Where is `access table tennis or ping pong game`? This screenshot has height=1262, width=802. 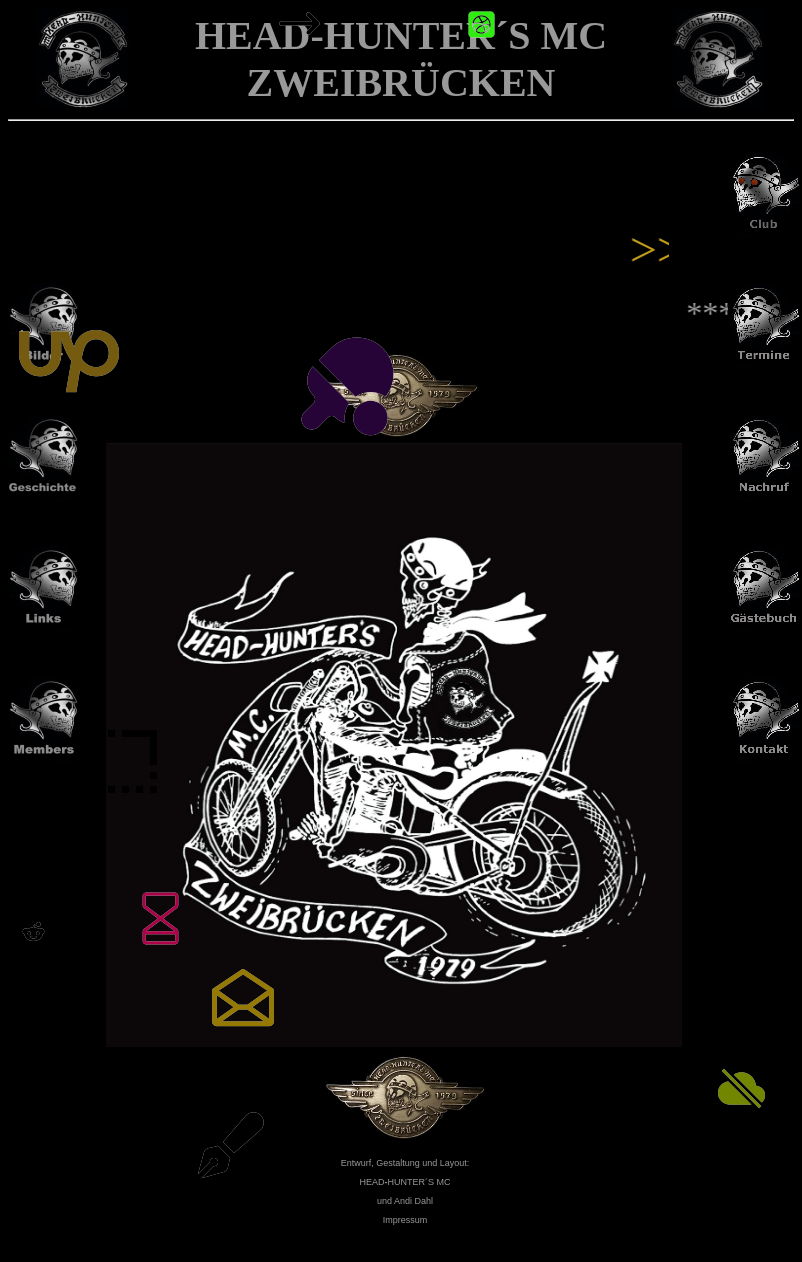
access table tennis or ping pong game is located at coordinates (347, 383).